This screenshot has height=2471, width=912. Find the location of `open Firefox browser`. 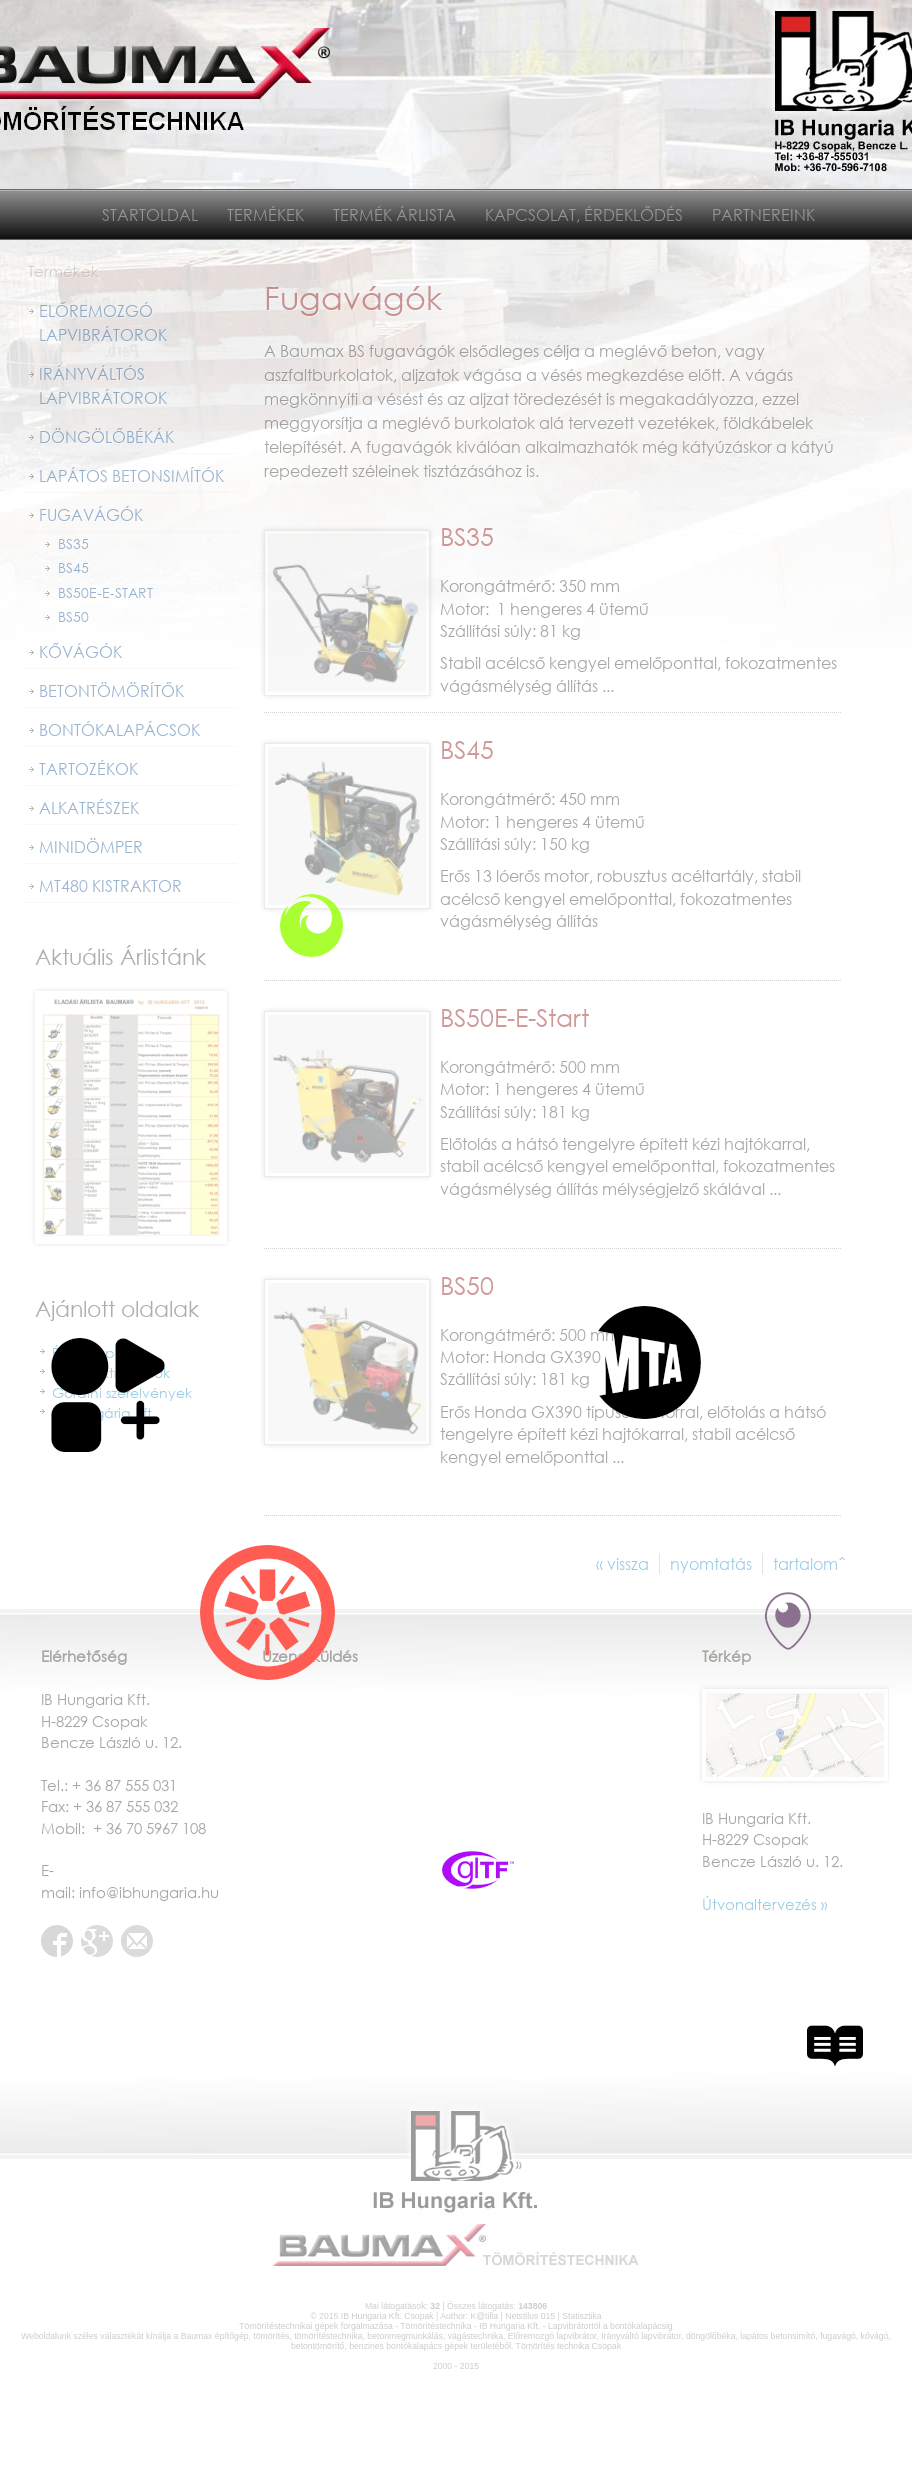

open Firefox browser is located at coordinates (311, 925).